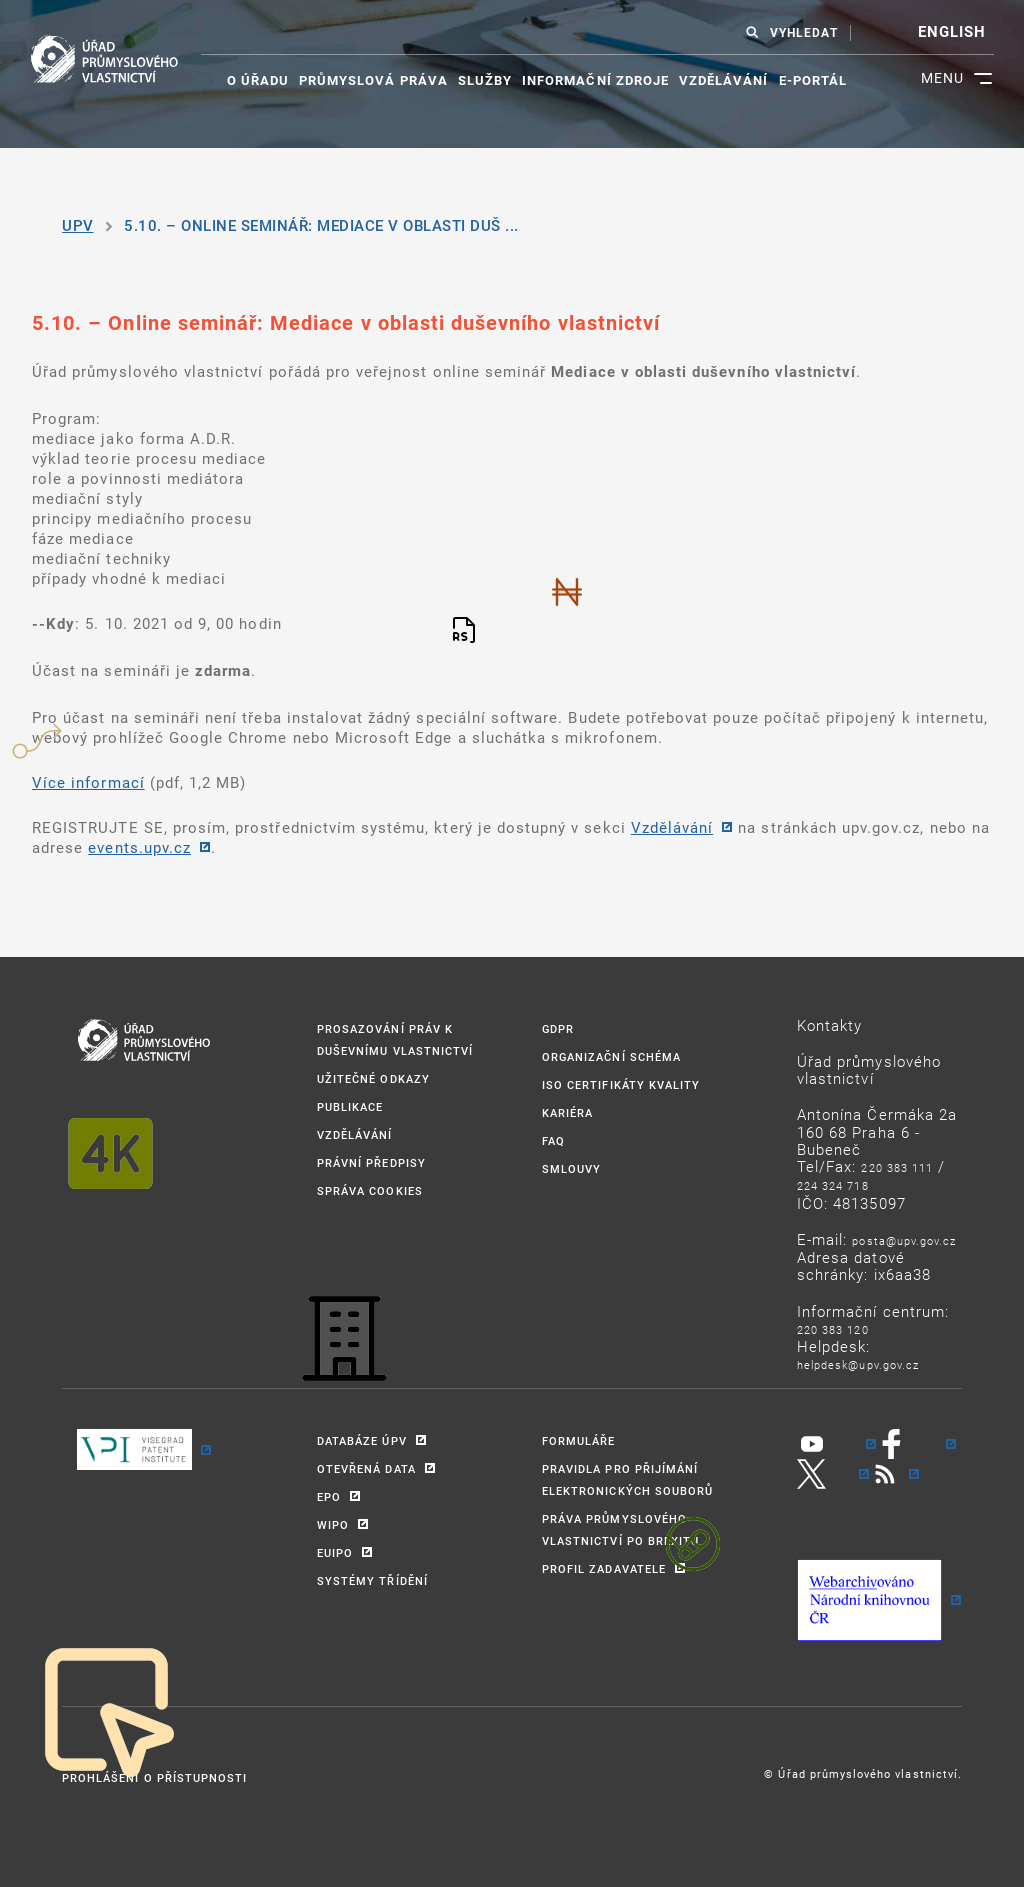 The width and height of the screenshot is (1024, 1887). I want to click on open steam gaming platform, so click(693, 1544).